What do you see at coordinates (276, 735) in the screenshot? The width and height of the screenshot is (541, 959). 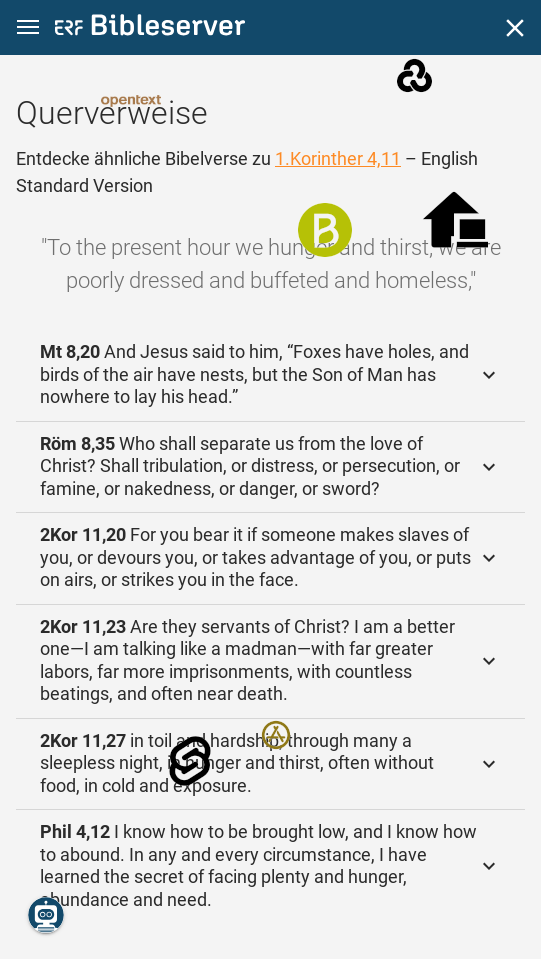 I see `open the App Store` at bounding box center [276, 735].